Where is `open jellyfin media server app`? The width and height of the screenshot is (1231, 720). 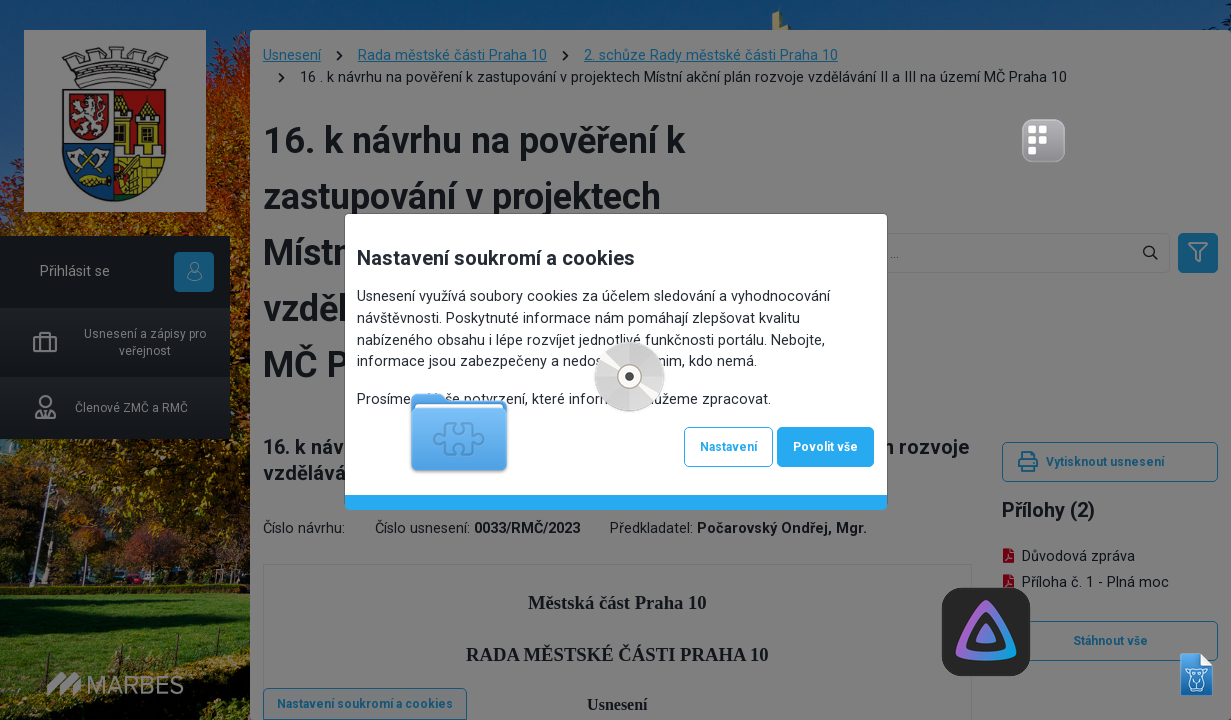 open jellyfin media server app is located at coordinates (986, 632).